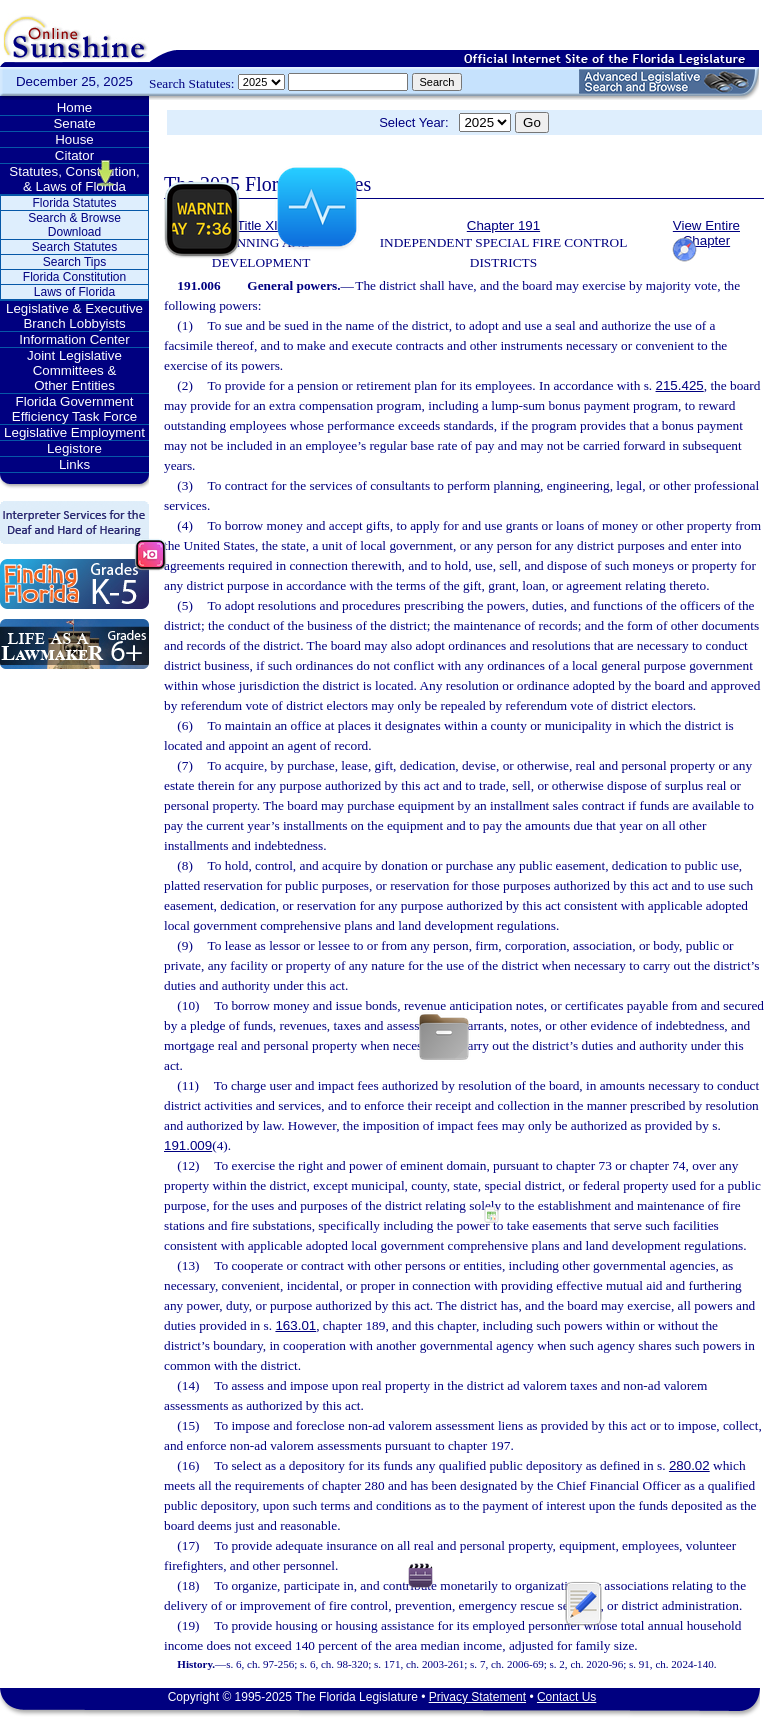 This screenshot has width=764, height=1721. Describe the element at coordinates (420, 1575) in the screenshot. I see `open pitivi video editor` at that location.